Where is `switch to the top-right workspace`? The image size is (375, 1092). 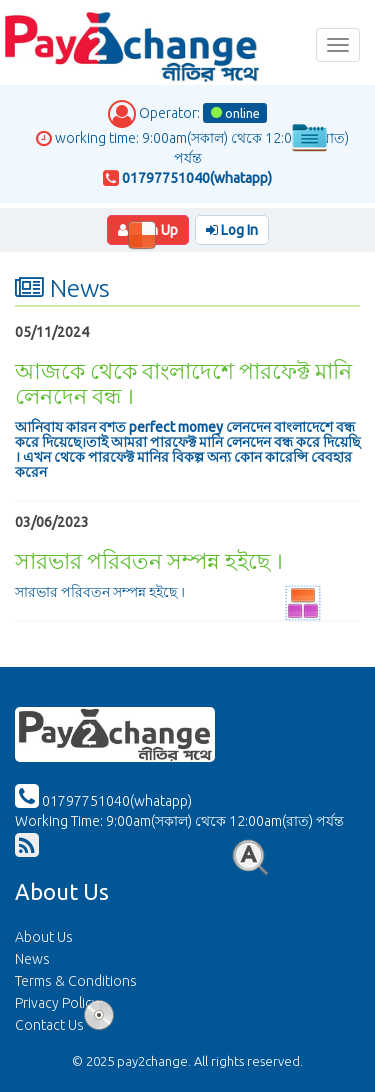 switch to the top-right workspace is located at coordinates (142, 235).